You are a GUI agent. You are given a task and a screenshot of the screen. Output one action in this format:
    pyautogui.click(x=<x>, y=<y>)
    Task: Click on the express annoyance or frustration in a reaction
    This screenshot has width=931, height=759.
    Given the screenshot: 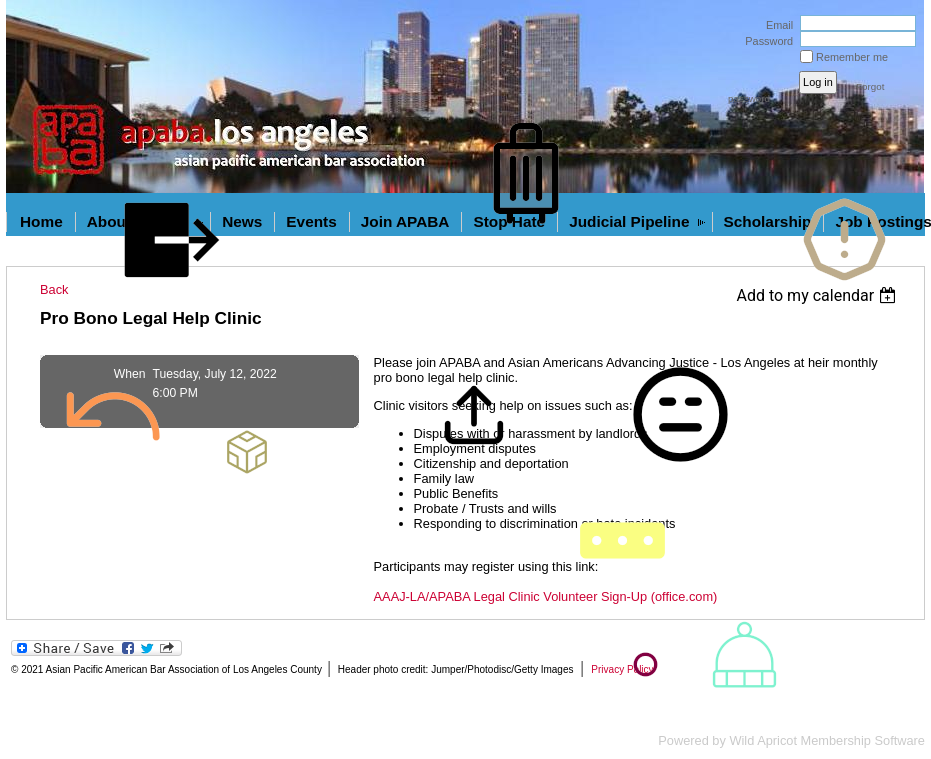 What is the action you would take?
    pyautogui.click(x=680, y=414)
    